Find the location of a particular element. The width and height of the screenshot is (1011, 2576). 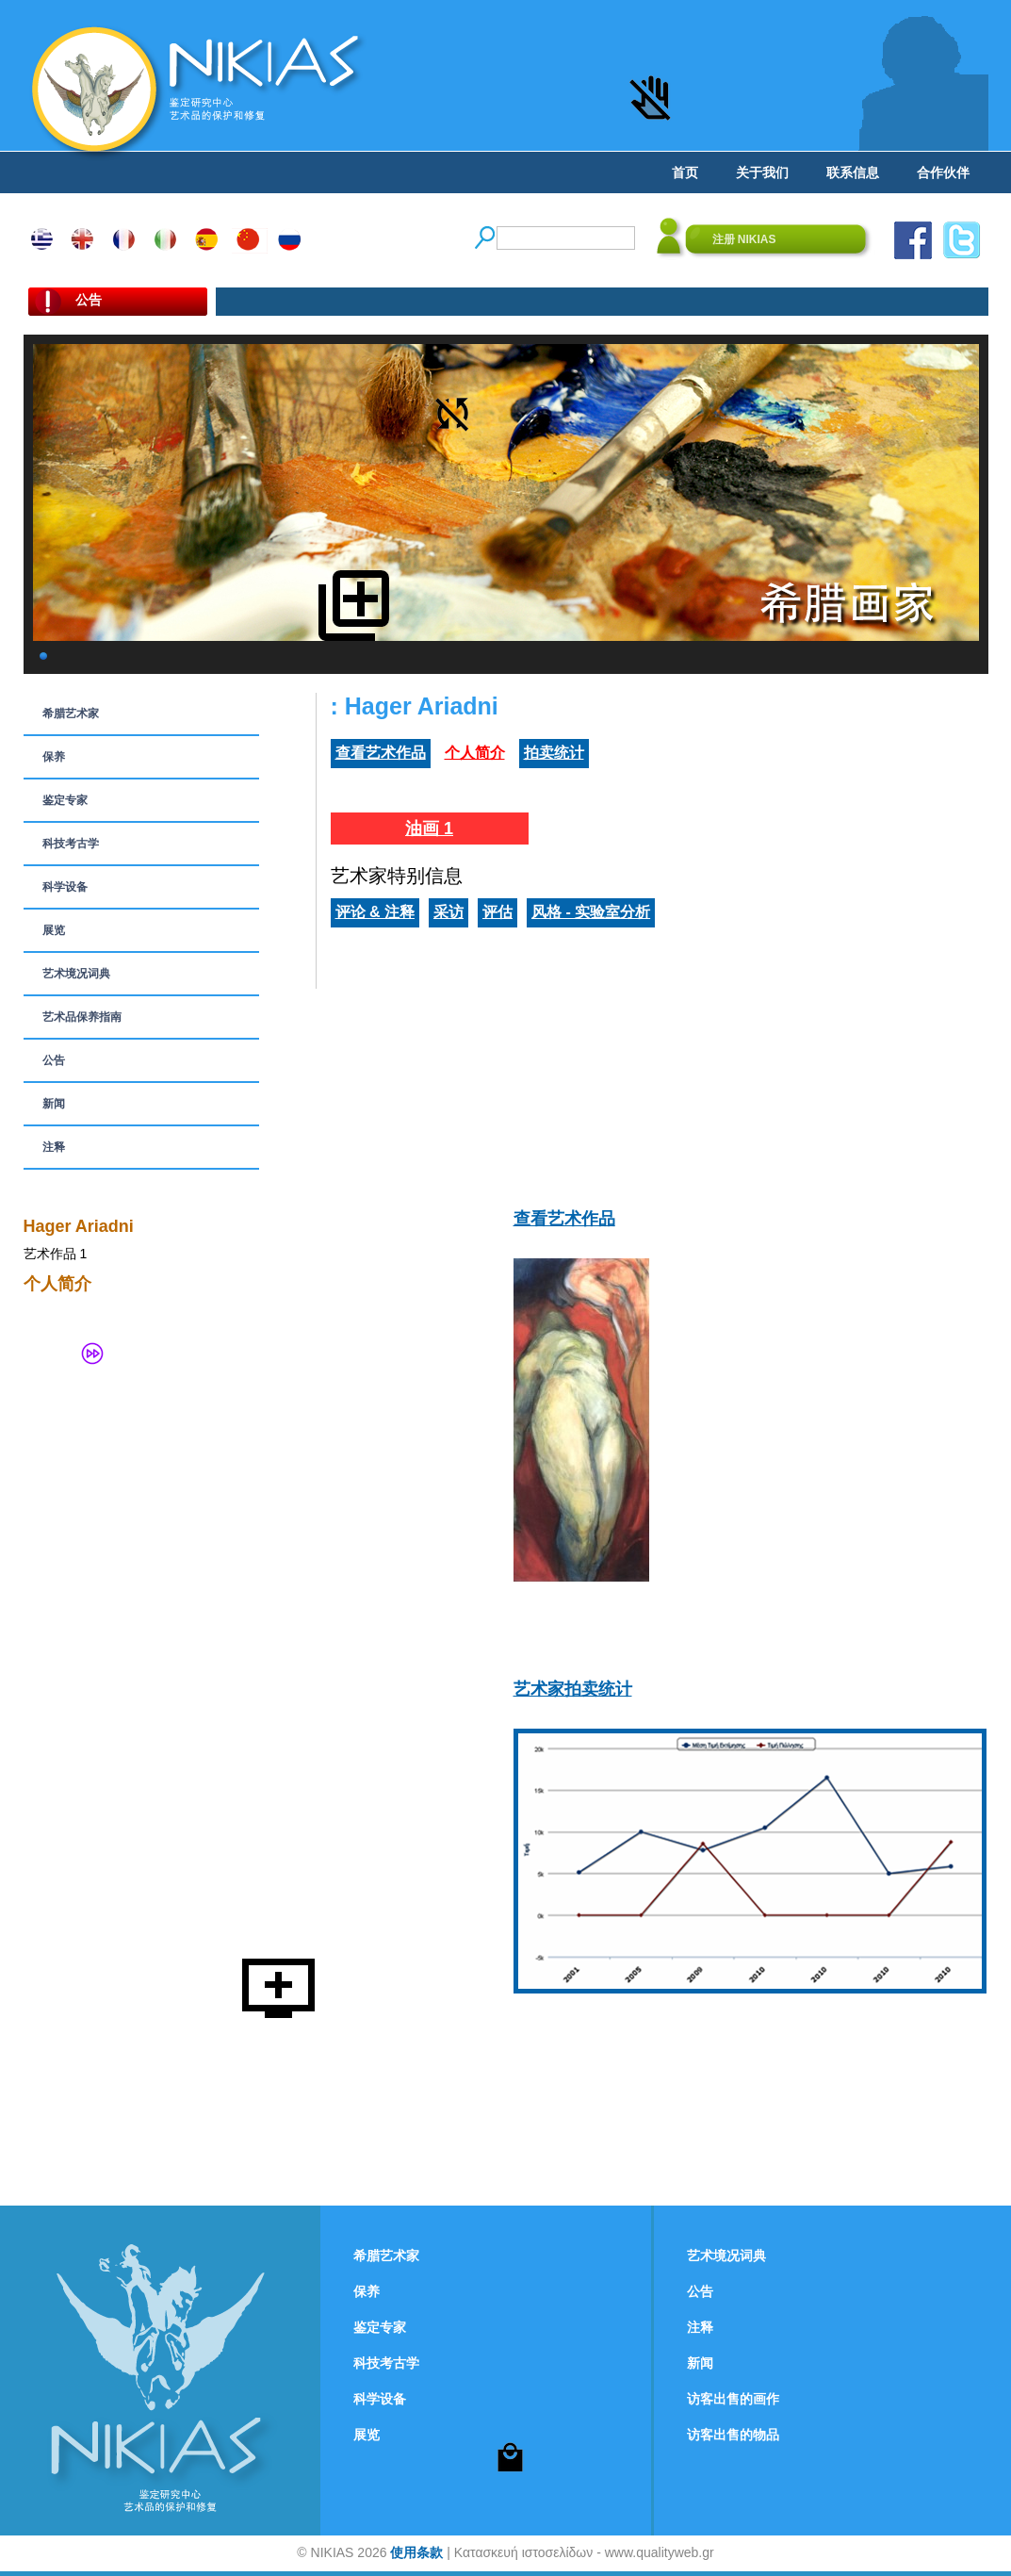

open shopping bag or cart is located at coordinates (510, 2457).